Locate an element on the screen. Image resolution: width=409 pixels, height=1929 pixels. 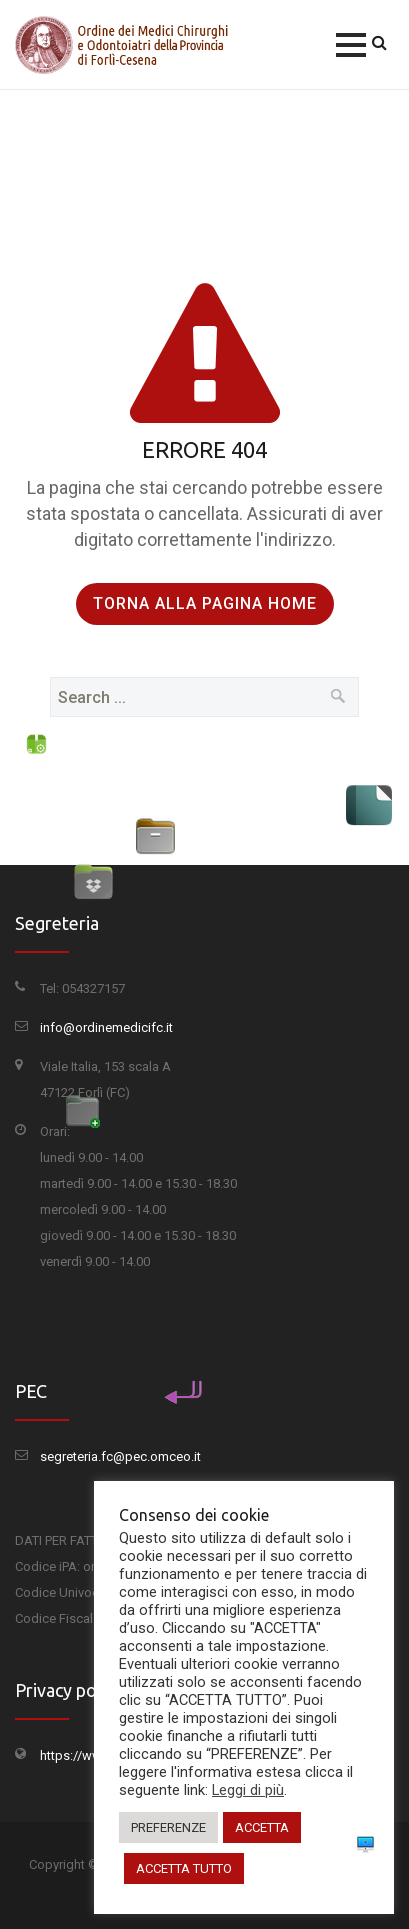
manage software packages and installations is located at coordinates (36, 744).